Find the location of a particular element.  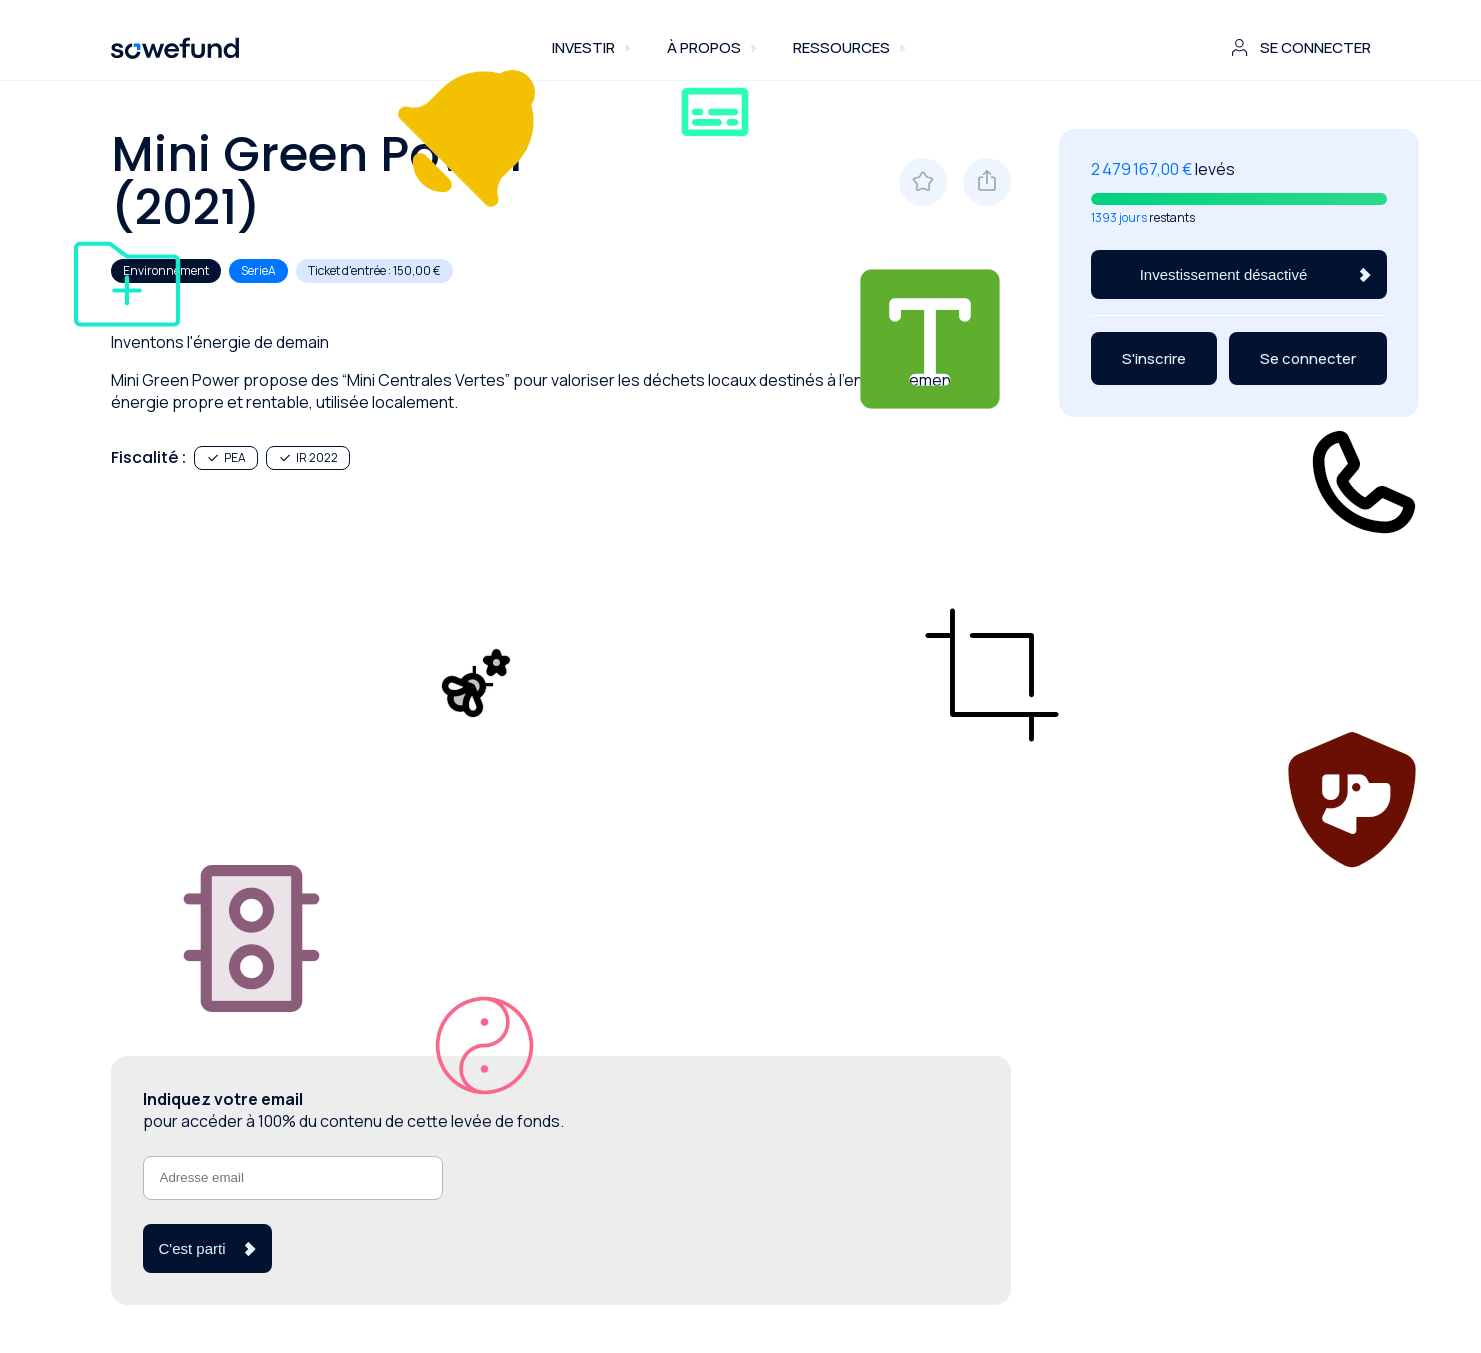

make a phone call is located at coordinates (1362, 484).